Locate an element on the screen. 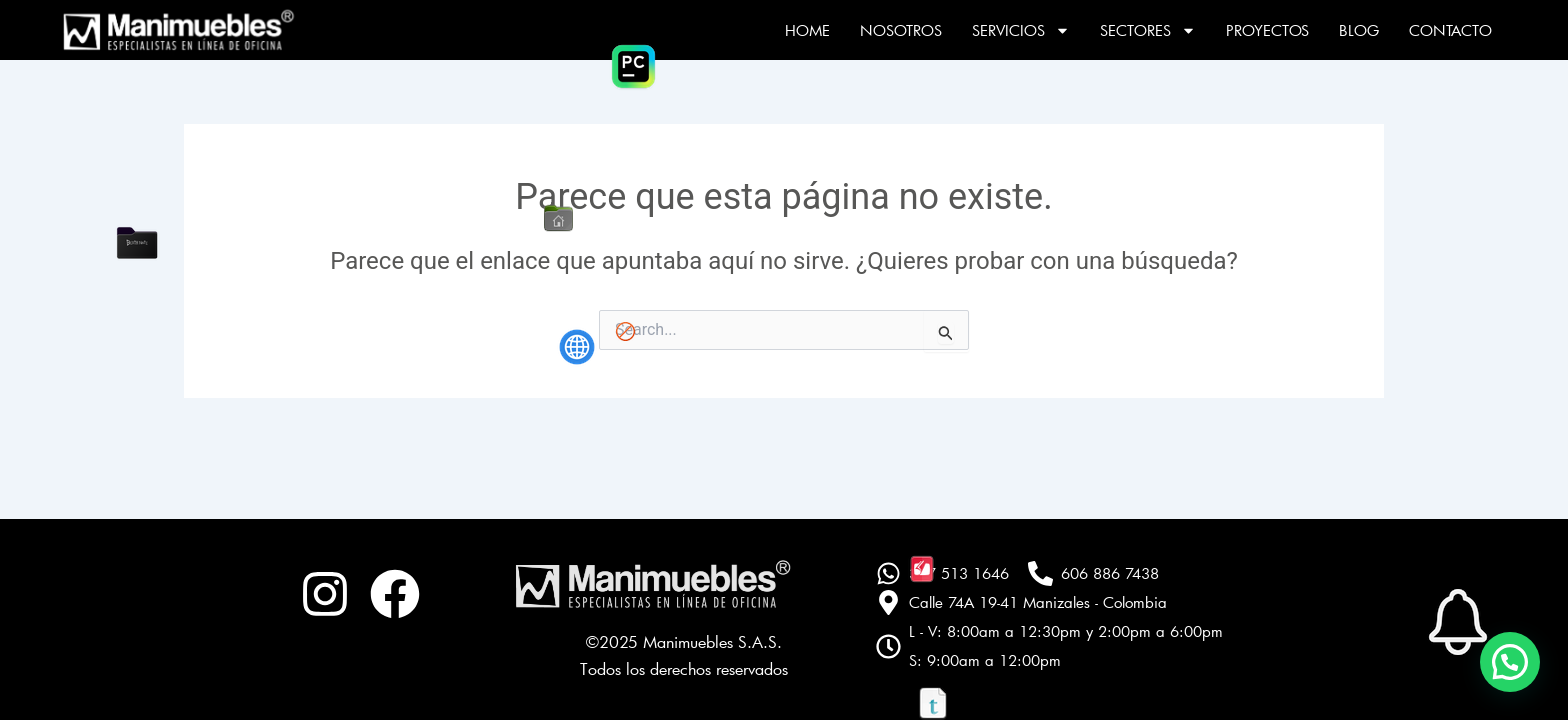 The width and height of the screenshot is (1568, 720). an eps vector file is located at coordinates (922, 569).